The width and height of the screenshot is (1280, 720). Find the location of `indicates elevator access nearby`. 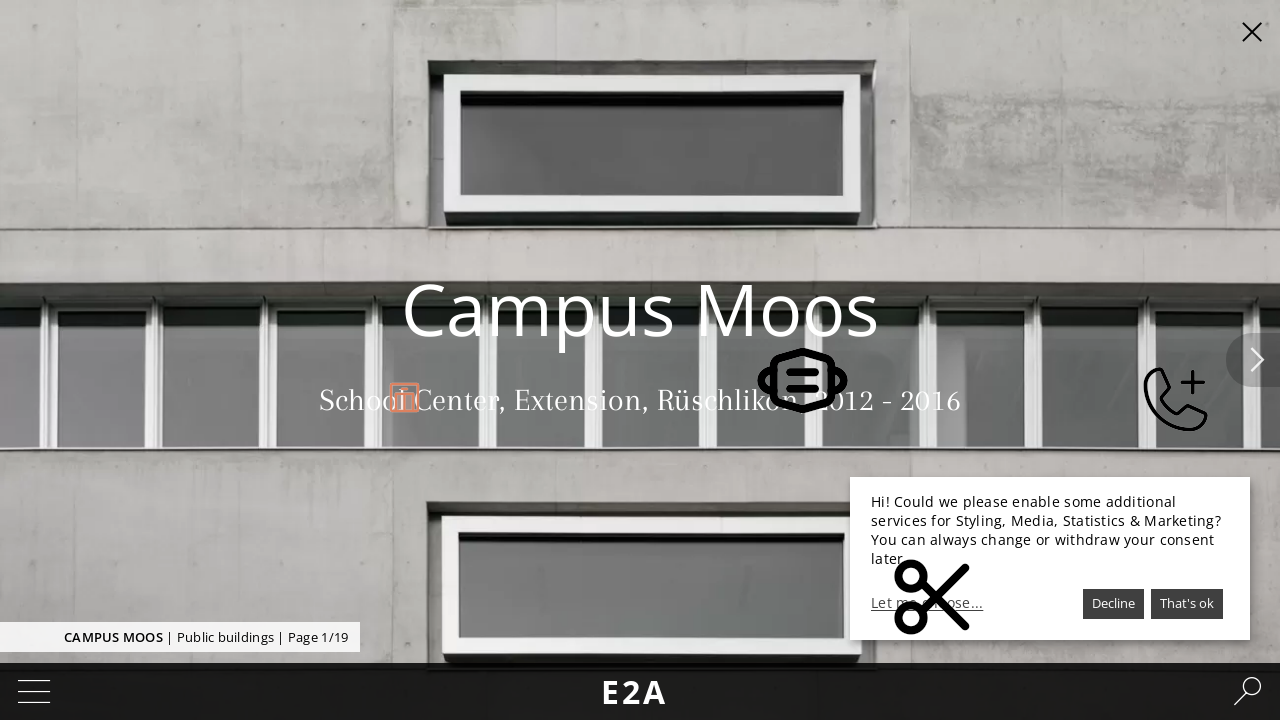

indicates elevator access nearby is located at coordinates (404, 397).